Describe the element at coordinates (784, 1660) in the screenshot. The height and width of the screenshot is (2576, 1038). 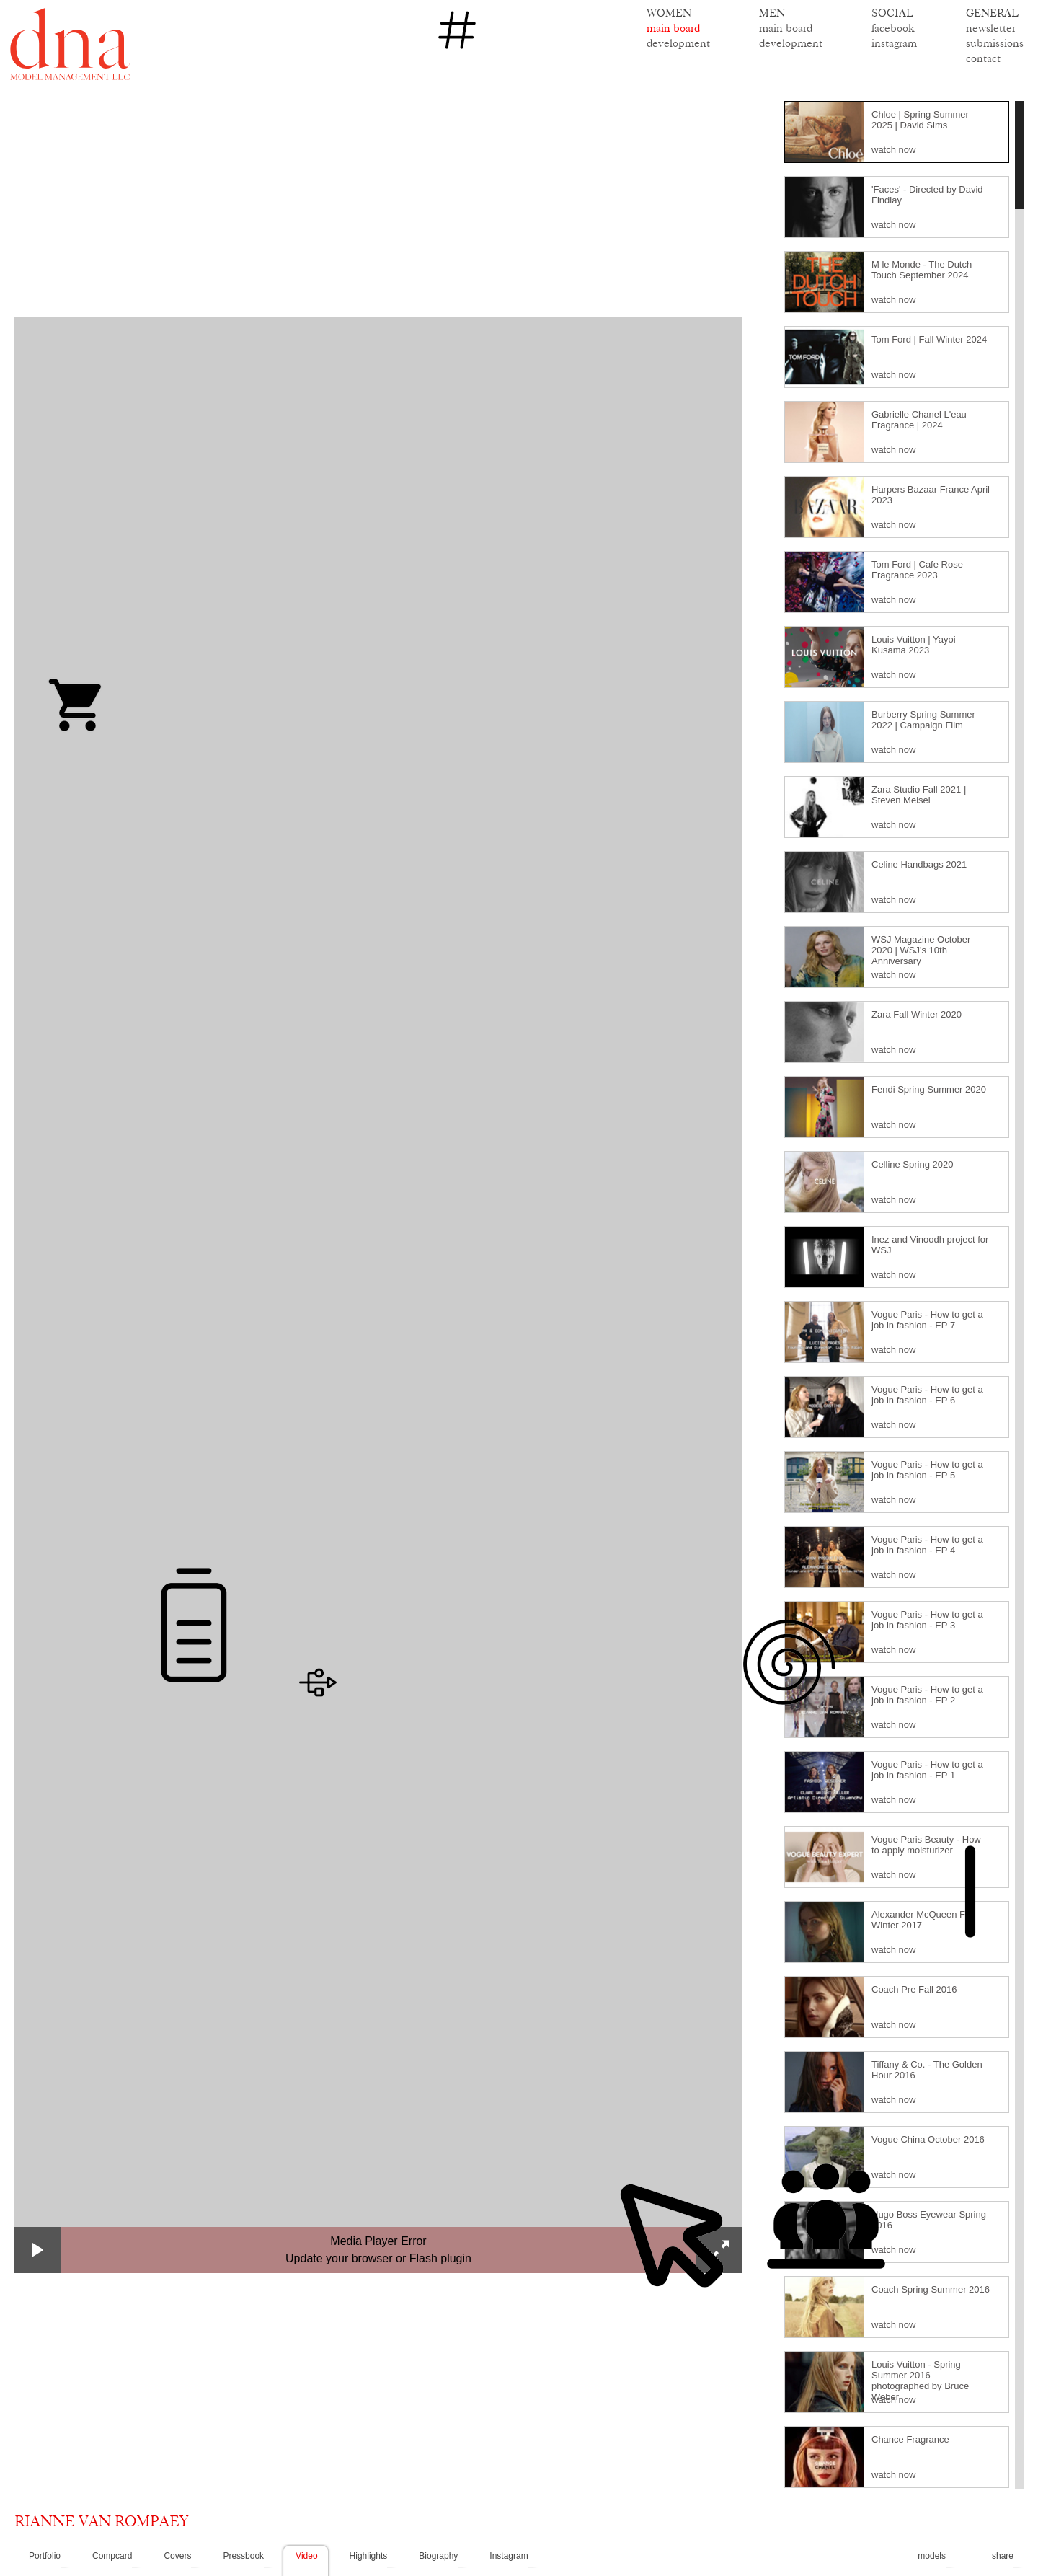
I see `indicates loading or processing in progress` at that location.